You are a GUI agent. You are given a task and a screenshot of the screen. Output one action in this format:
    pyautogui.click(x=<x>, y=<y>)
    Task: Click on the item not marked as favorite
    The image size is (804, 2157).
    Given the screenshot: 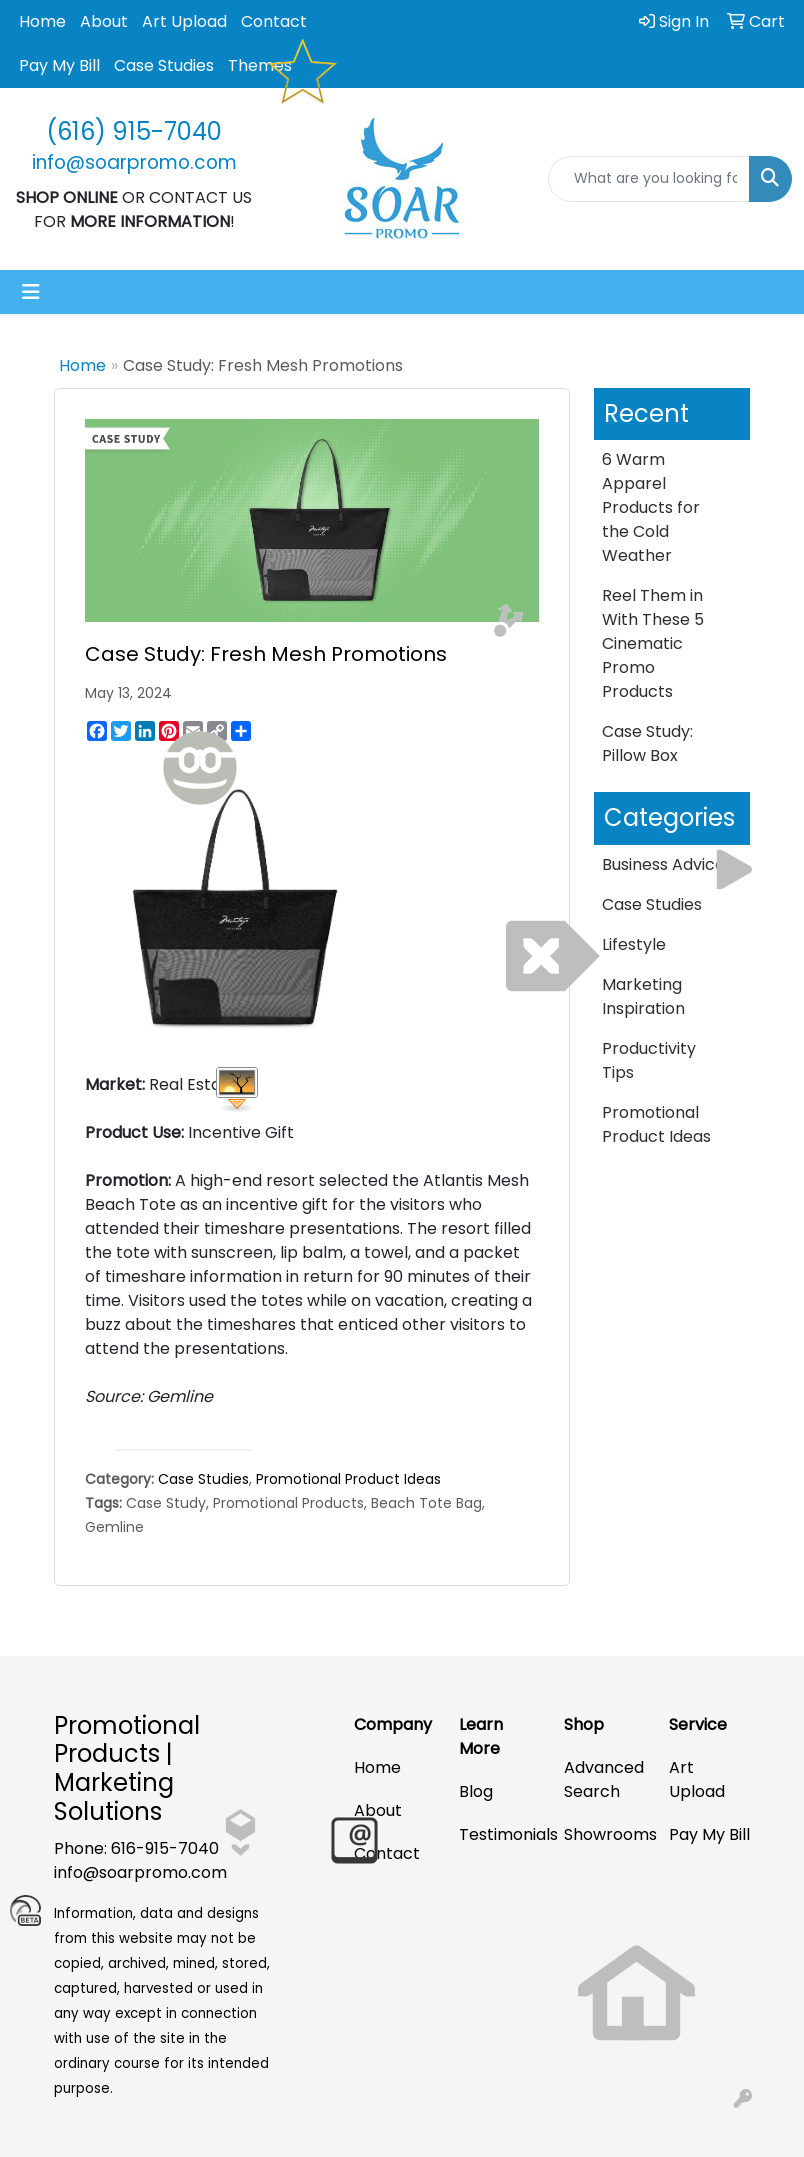 What is the action you would take?
    pyautogui.click(x=302, y=72)
    